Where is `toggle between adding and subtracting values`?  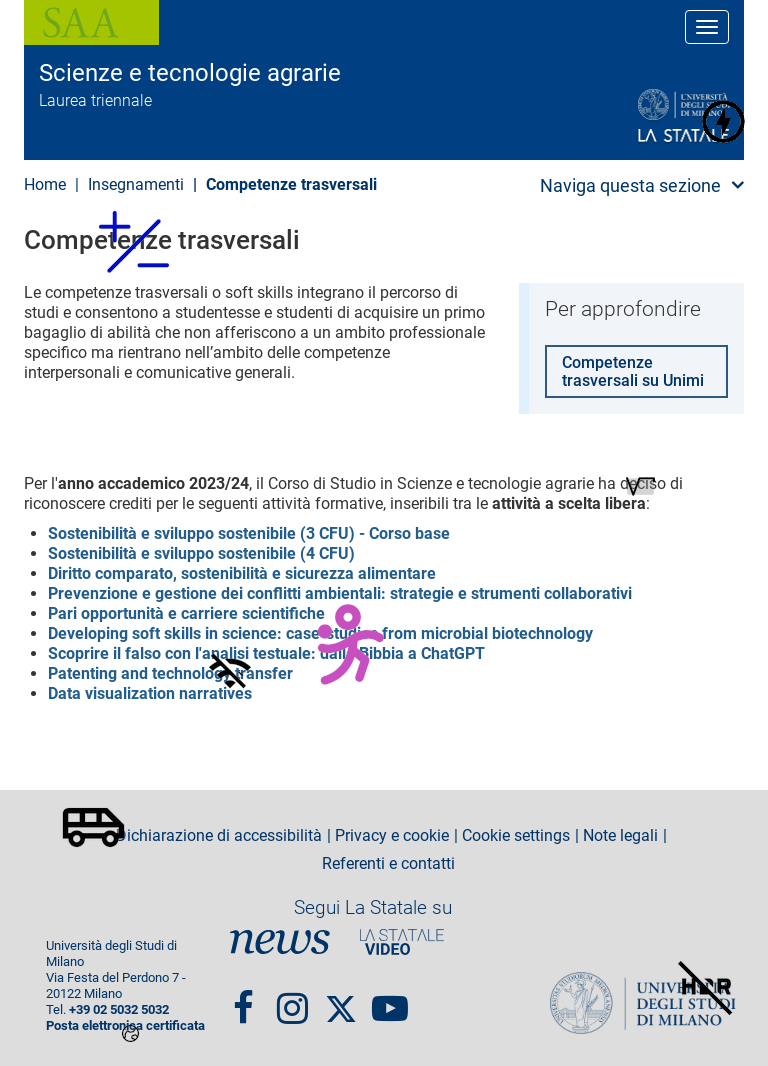
toggle between adding and subtracting values is located at coordinates (134, 246).